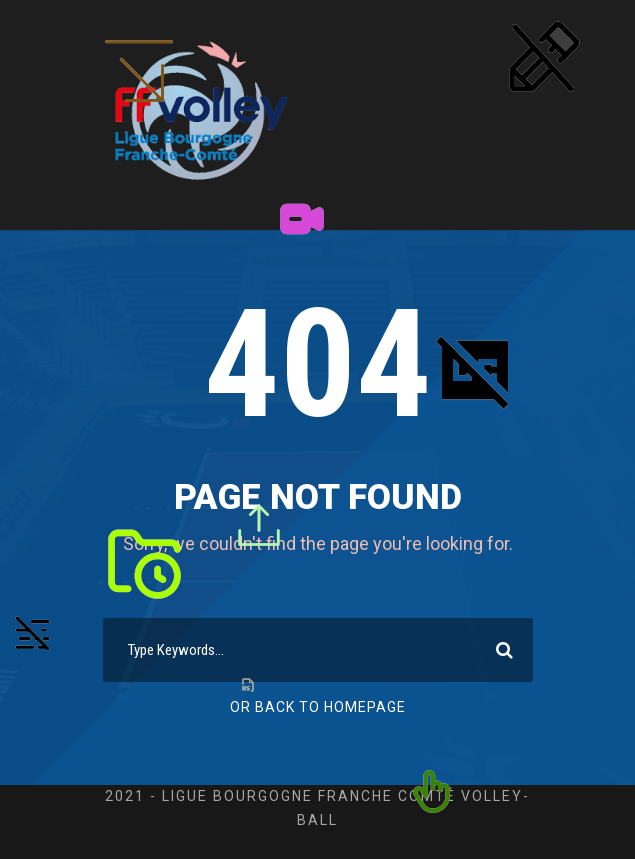 The height and width of the screenshot is (859, 635). What do you see at coordinates (259, 527) in the screenshot?
I see `upload a file or document` at bounding box center [259, 527].